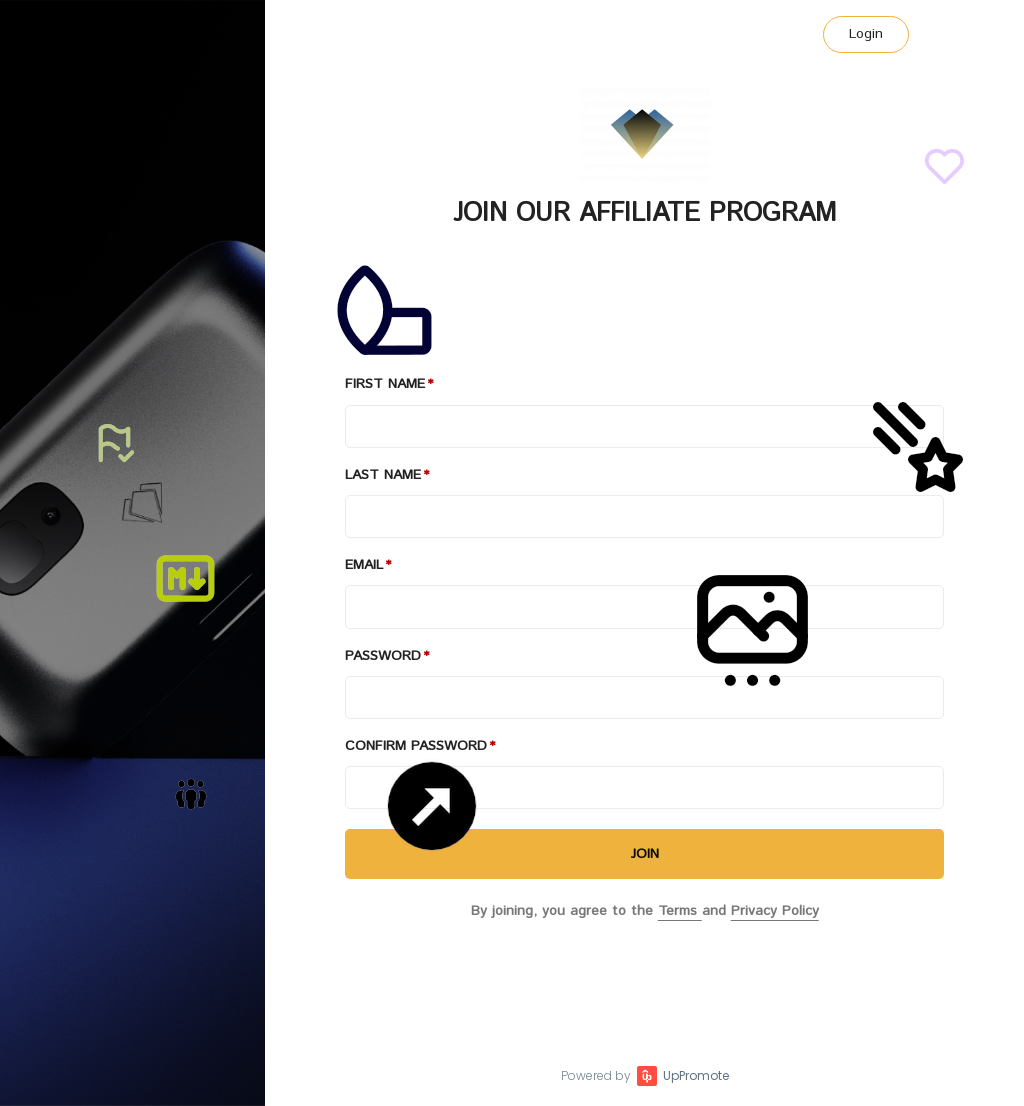 The width and height of the screenshot is (1024, 1106). I want to click on add item to favorites, so click(944, 166).